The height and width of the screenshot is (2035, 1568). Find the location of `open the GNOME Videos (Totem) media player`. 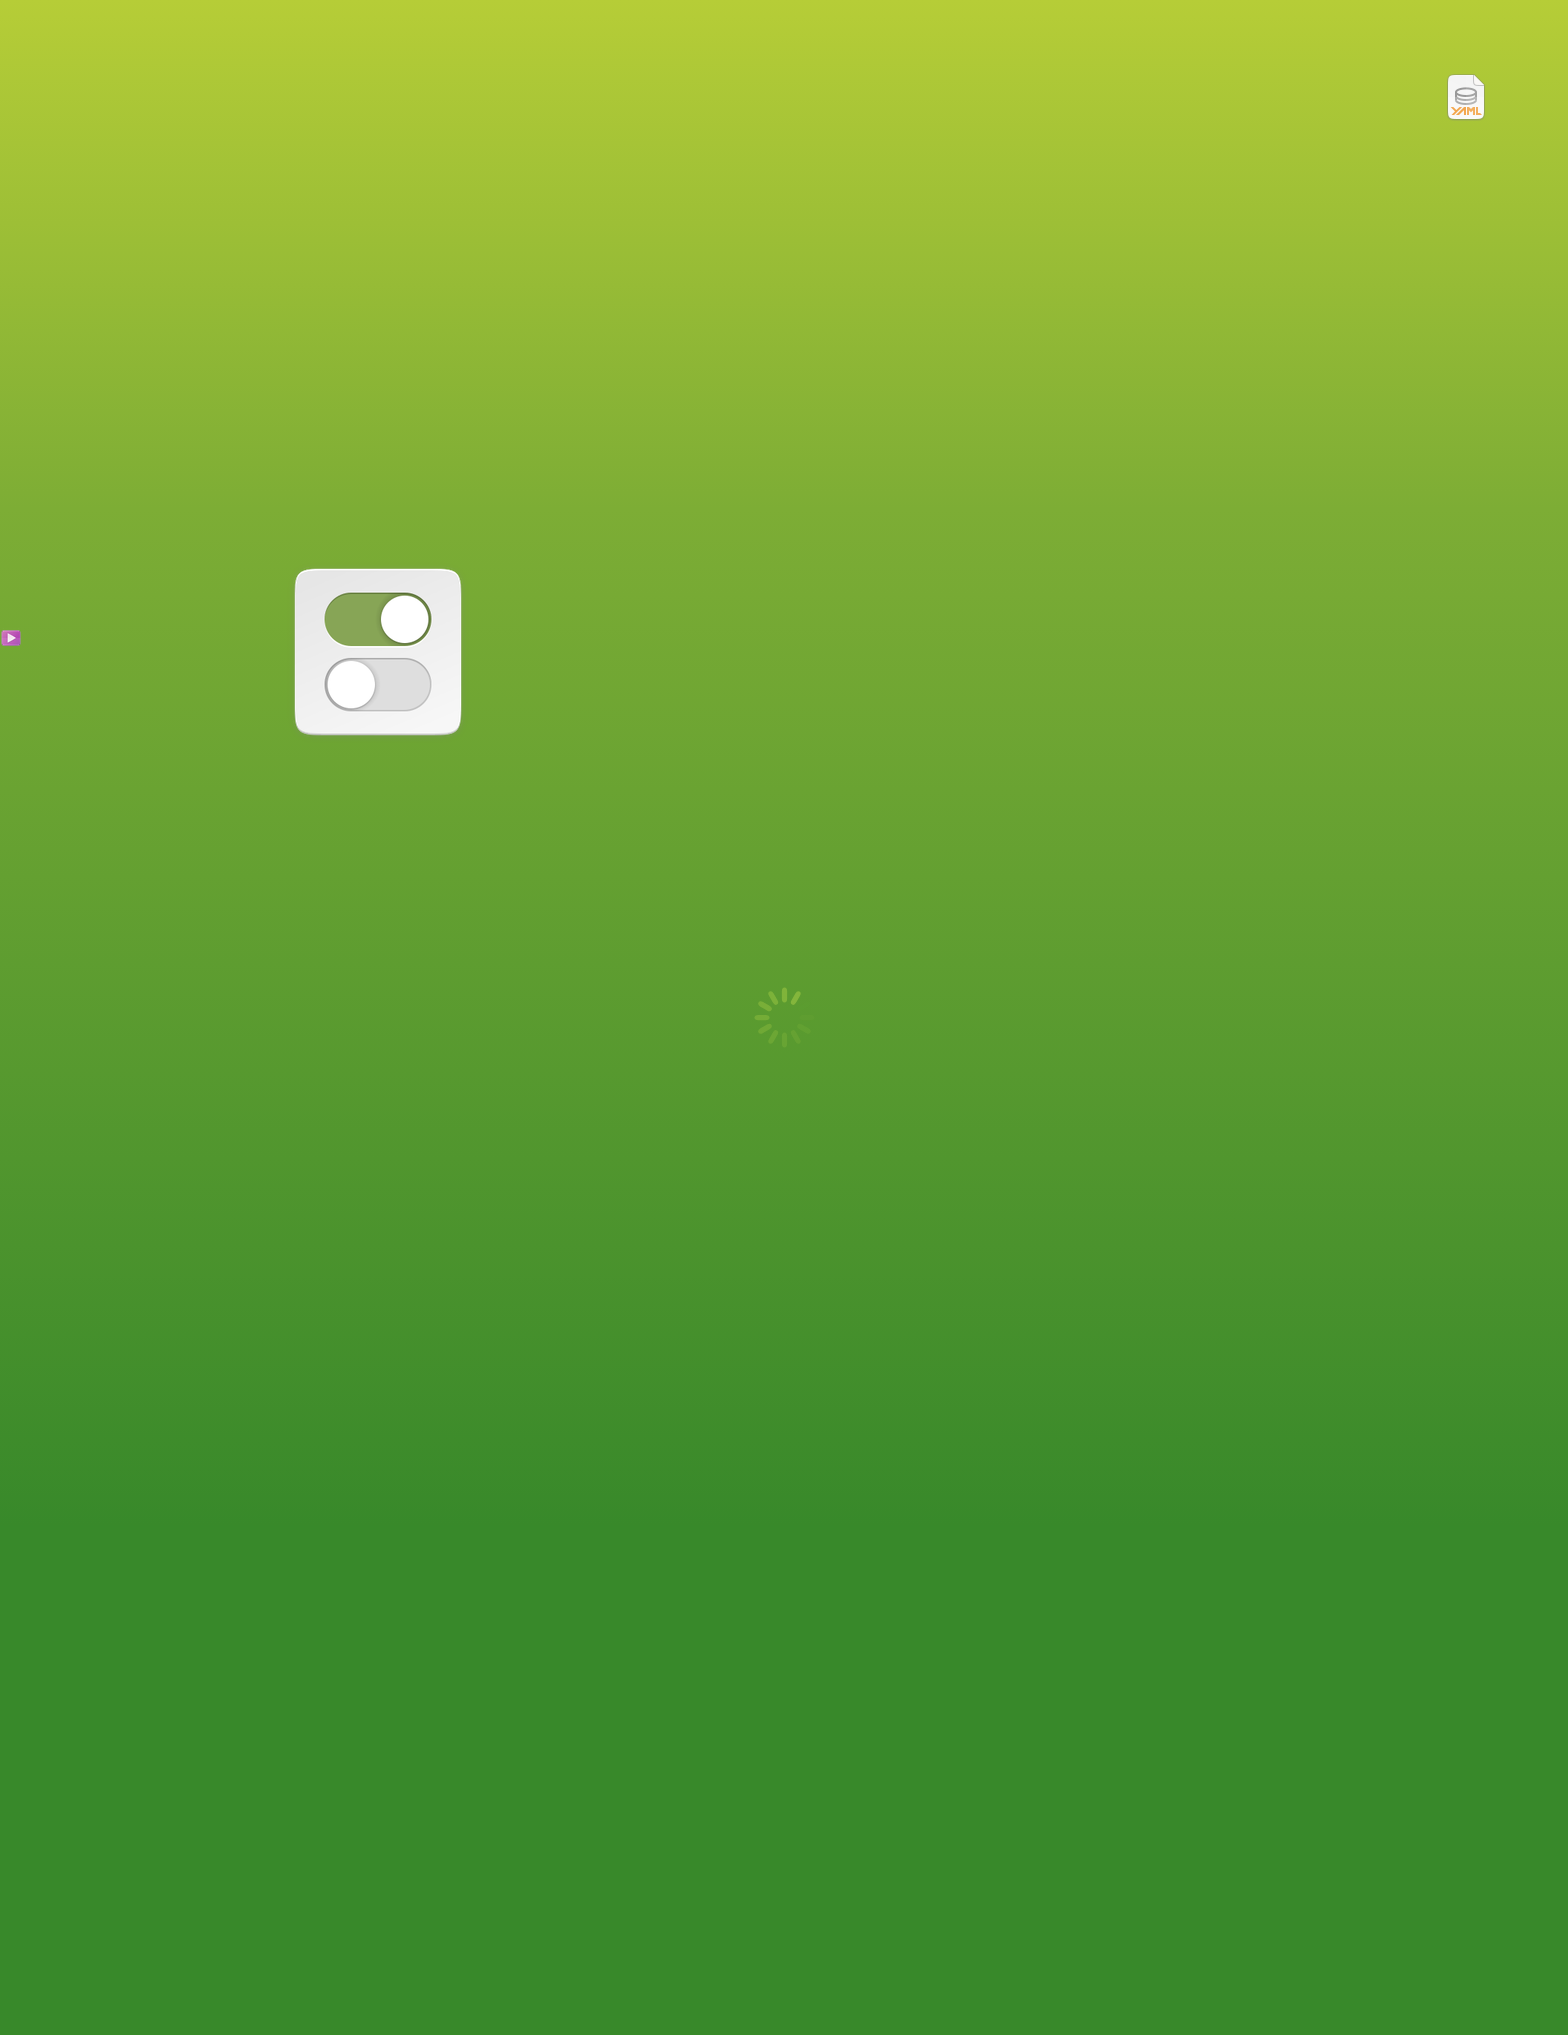

open the GNOME Videos (Totem) media player is located at coordinates (11, 638).